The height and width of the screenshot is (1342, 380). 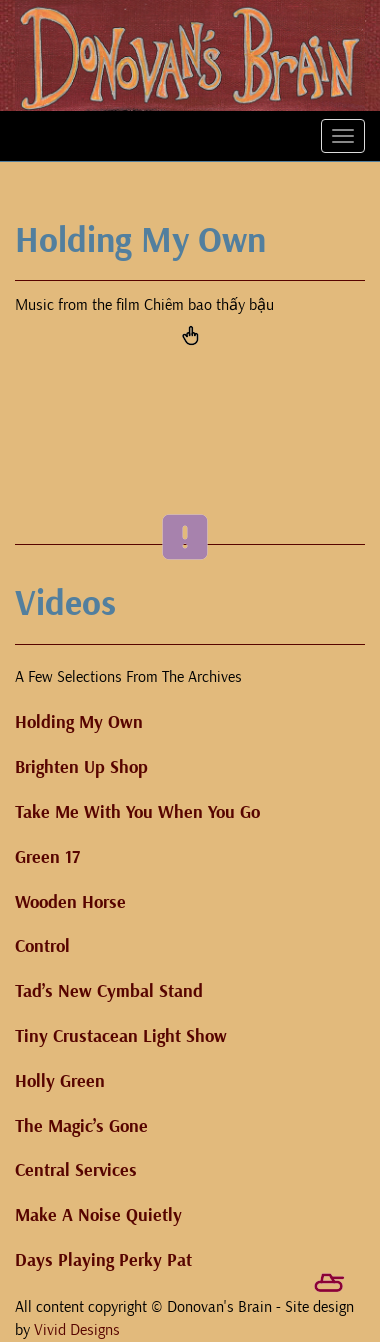 I want to click on indicates a warning or alert status, so click(x=185, y=537).